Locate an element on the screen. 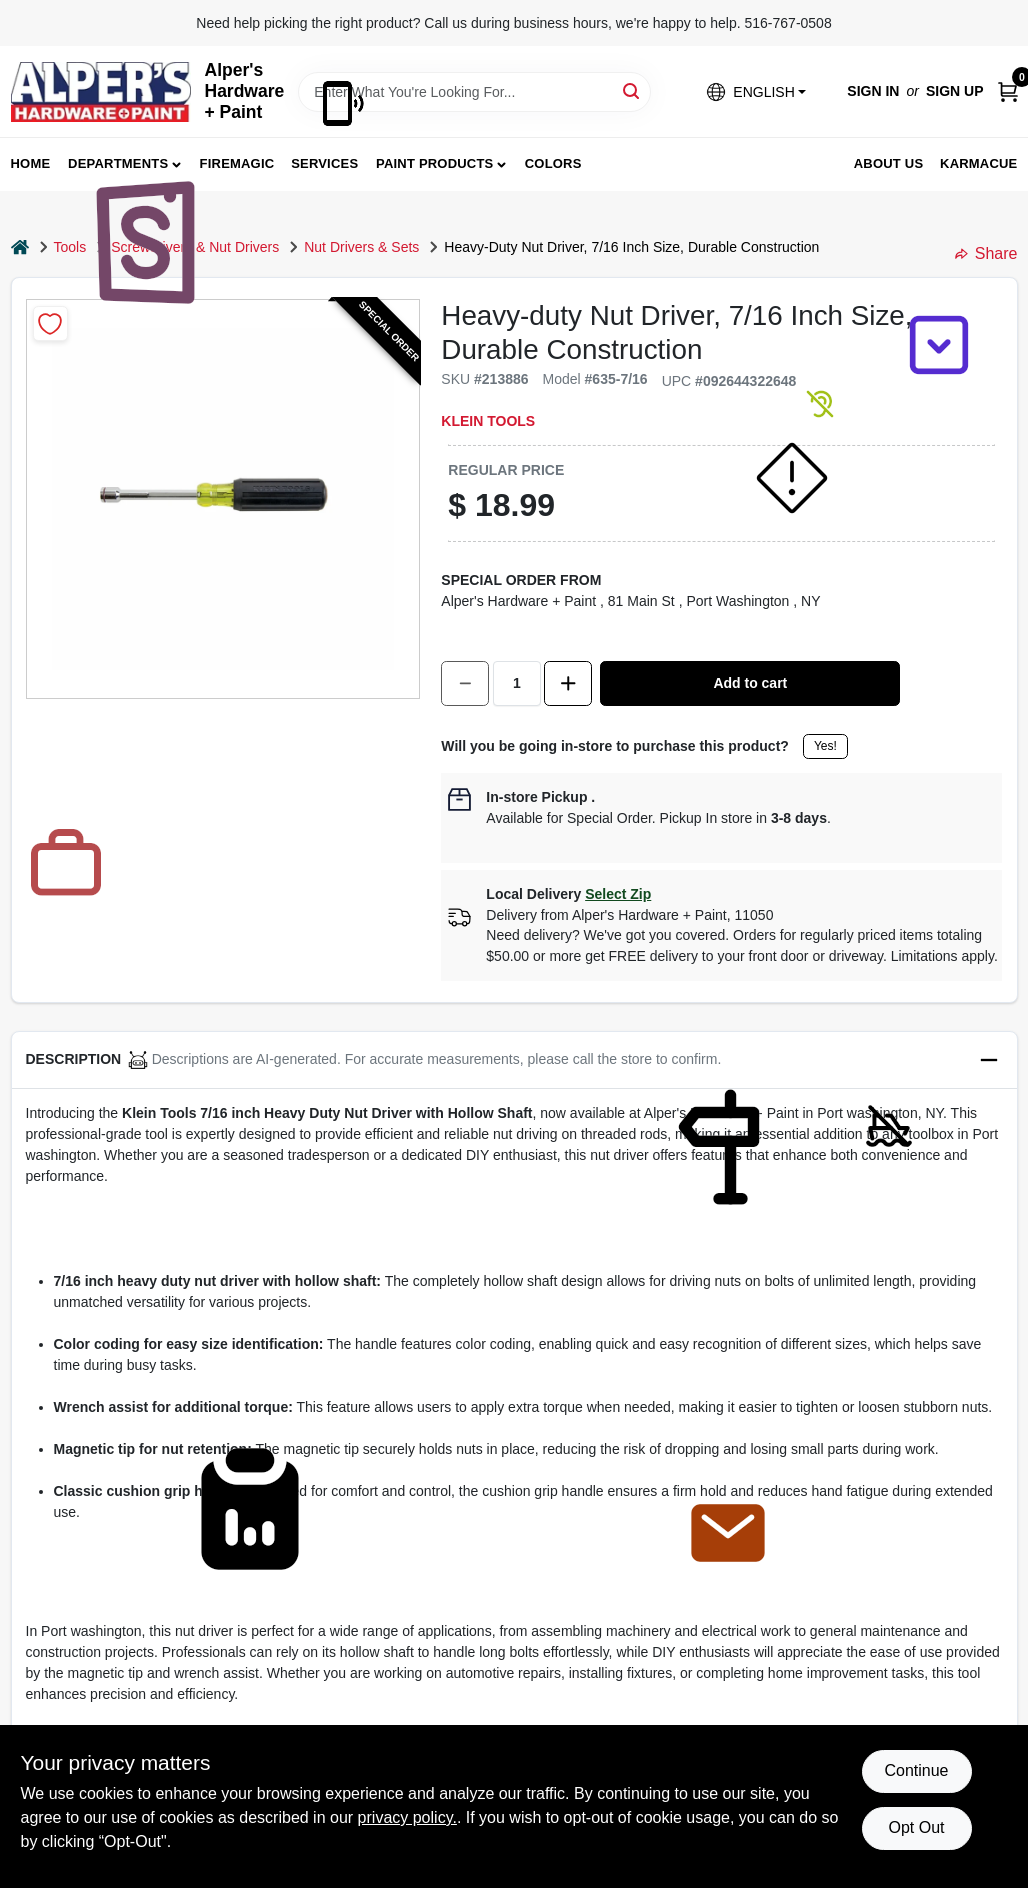 This screenshot has height=1888, width=1028. open your email inbox is located at coordinates (728, 1533).